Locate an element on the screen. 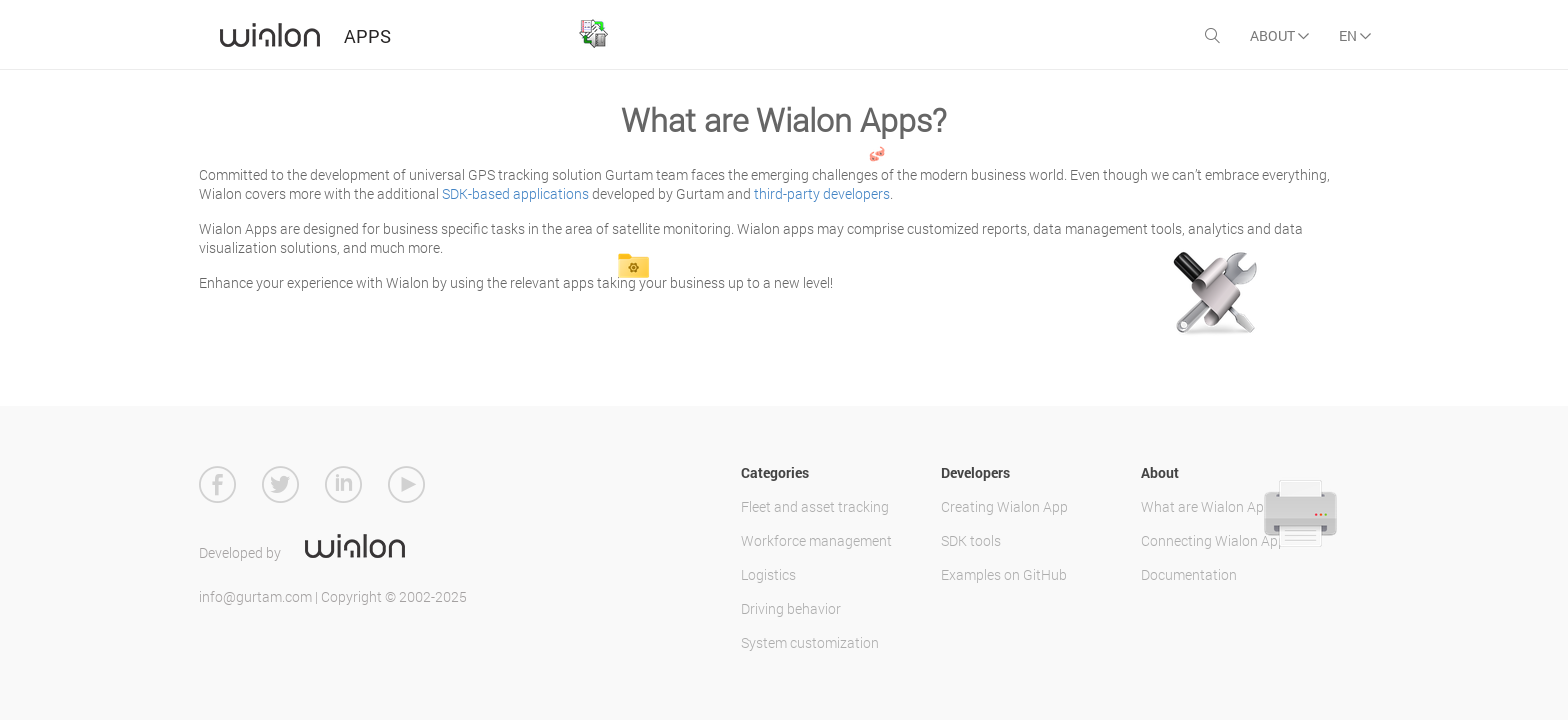 The width and height of the screenshot is (1568, 720). open applescript utility for automation settings is located at coordinates (1215, 293).